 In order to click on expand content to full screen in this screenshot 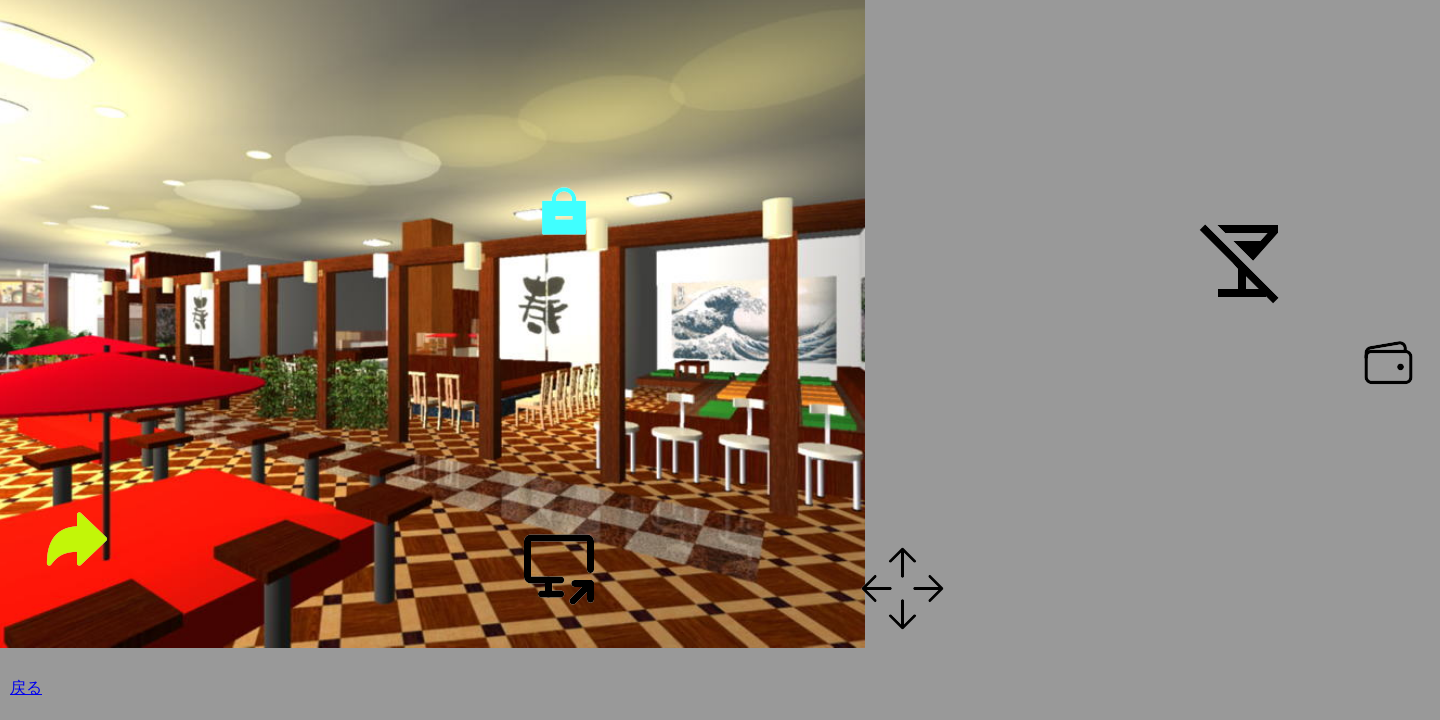, I will do `click(902, 588)`.